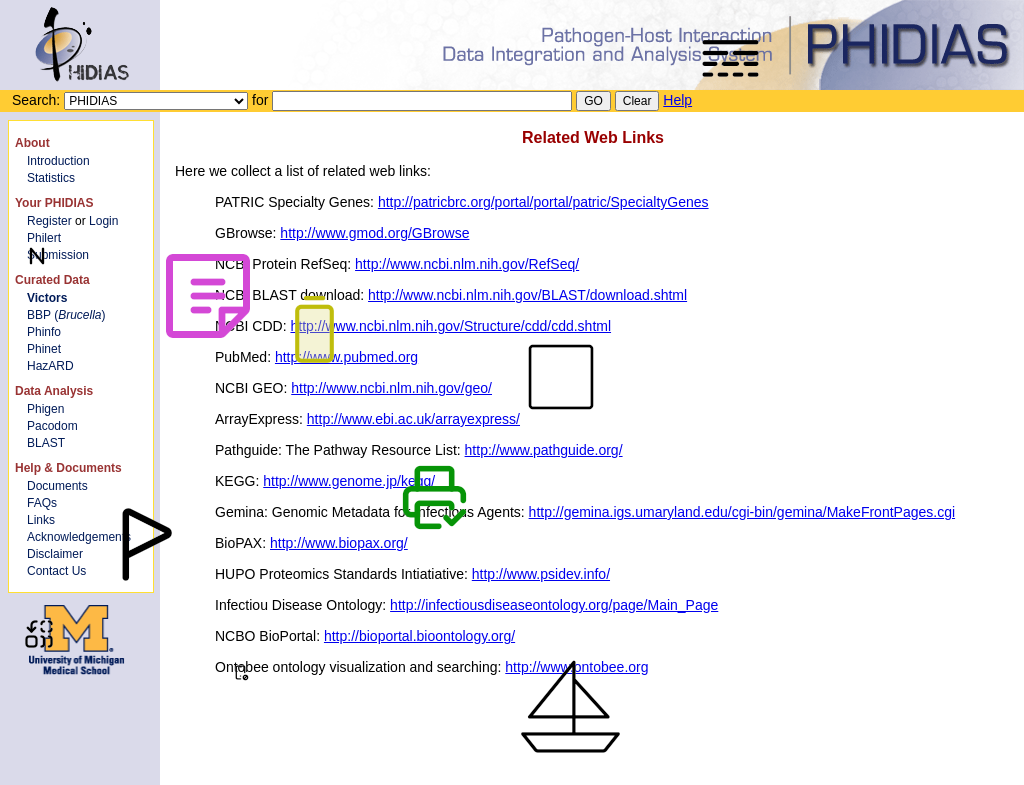  Describe the element at coordinates (314, 330) in the screenshot. I see `indicates battery is completely drained` at that location.